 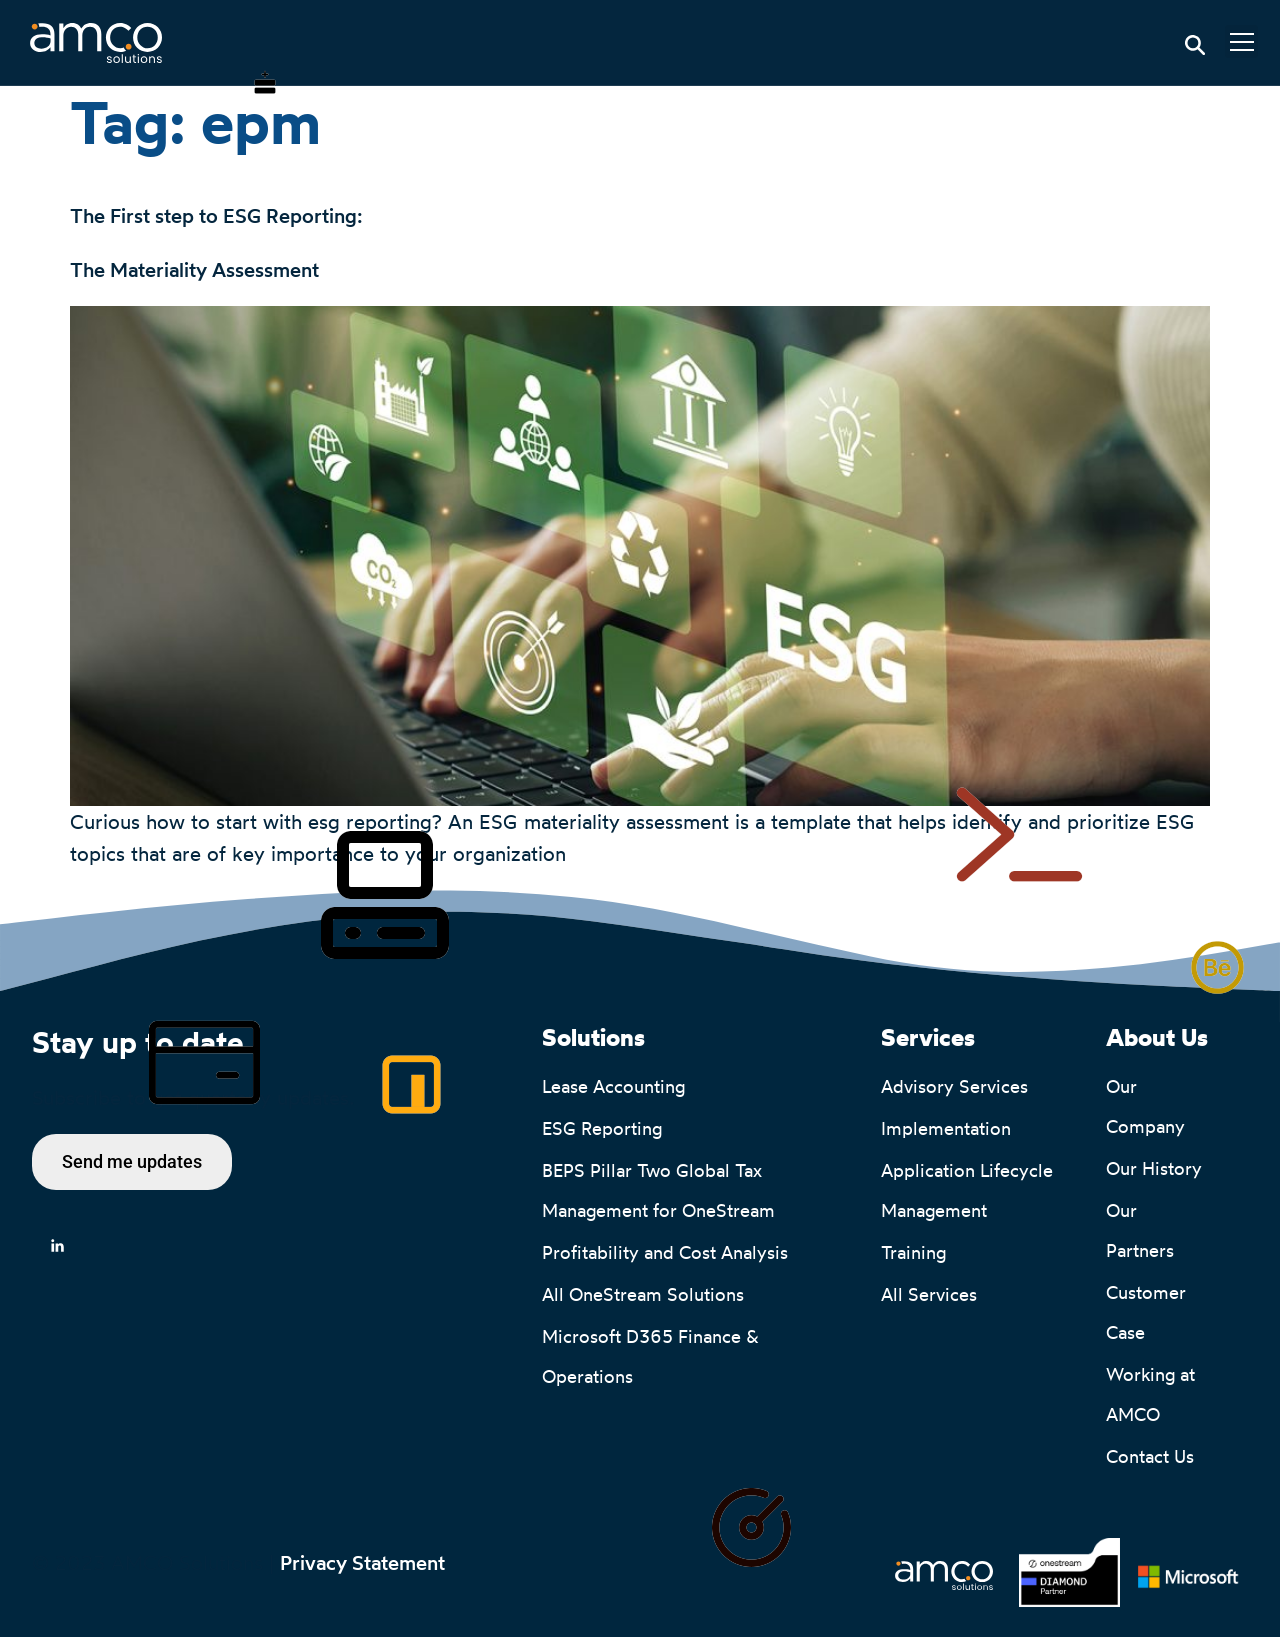 I want to click on manage payment methods, so click(x=204, y=1062).